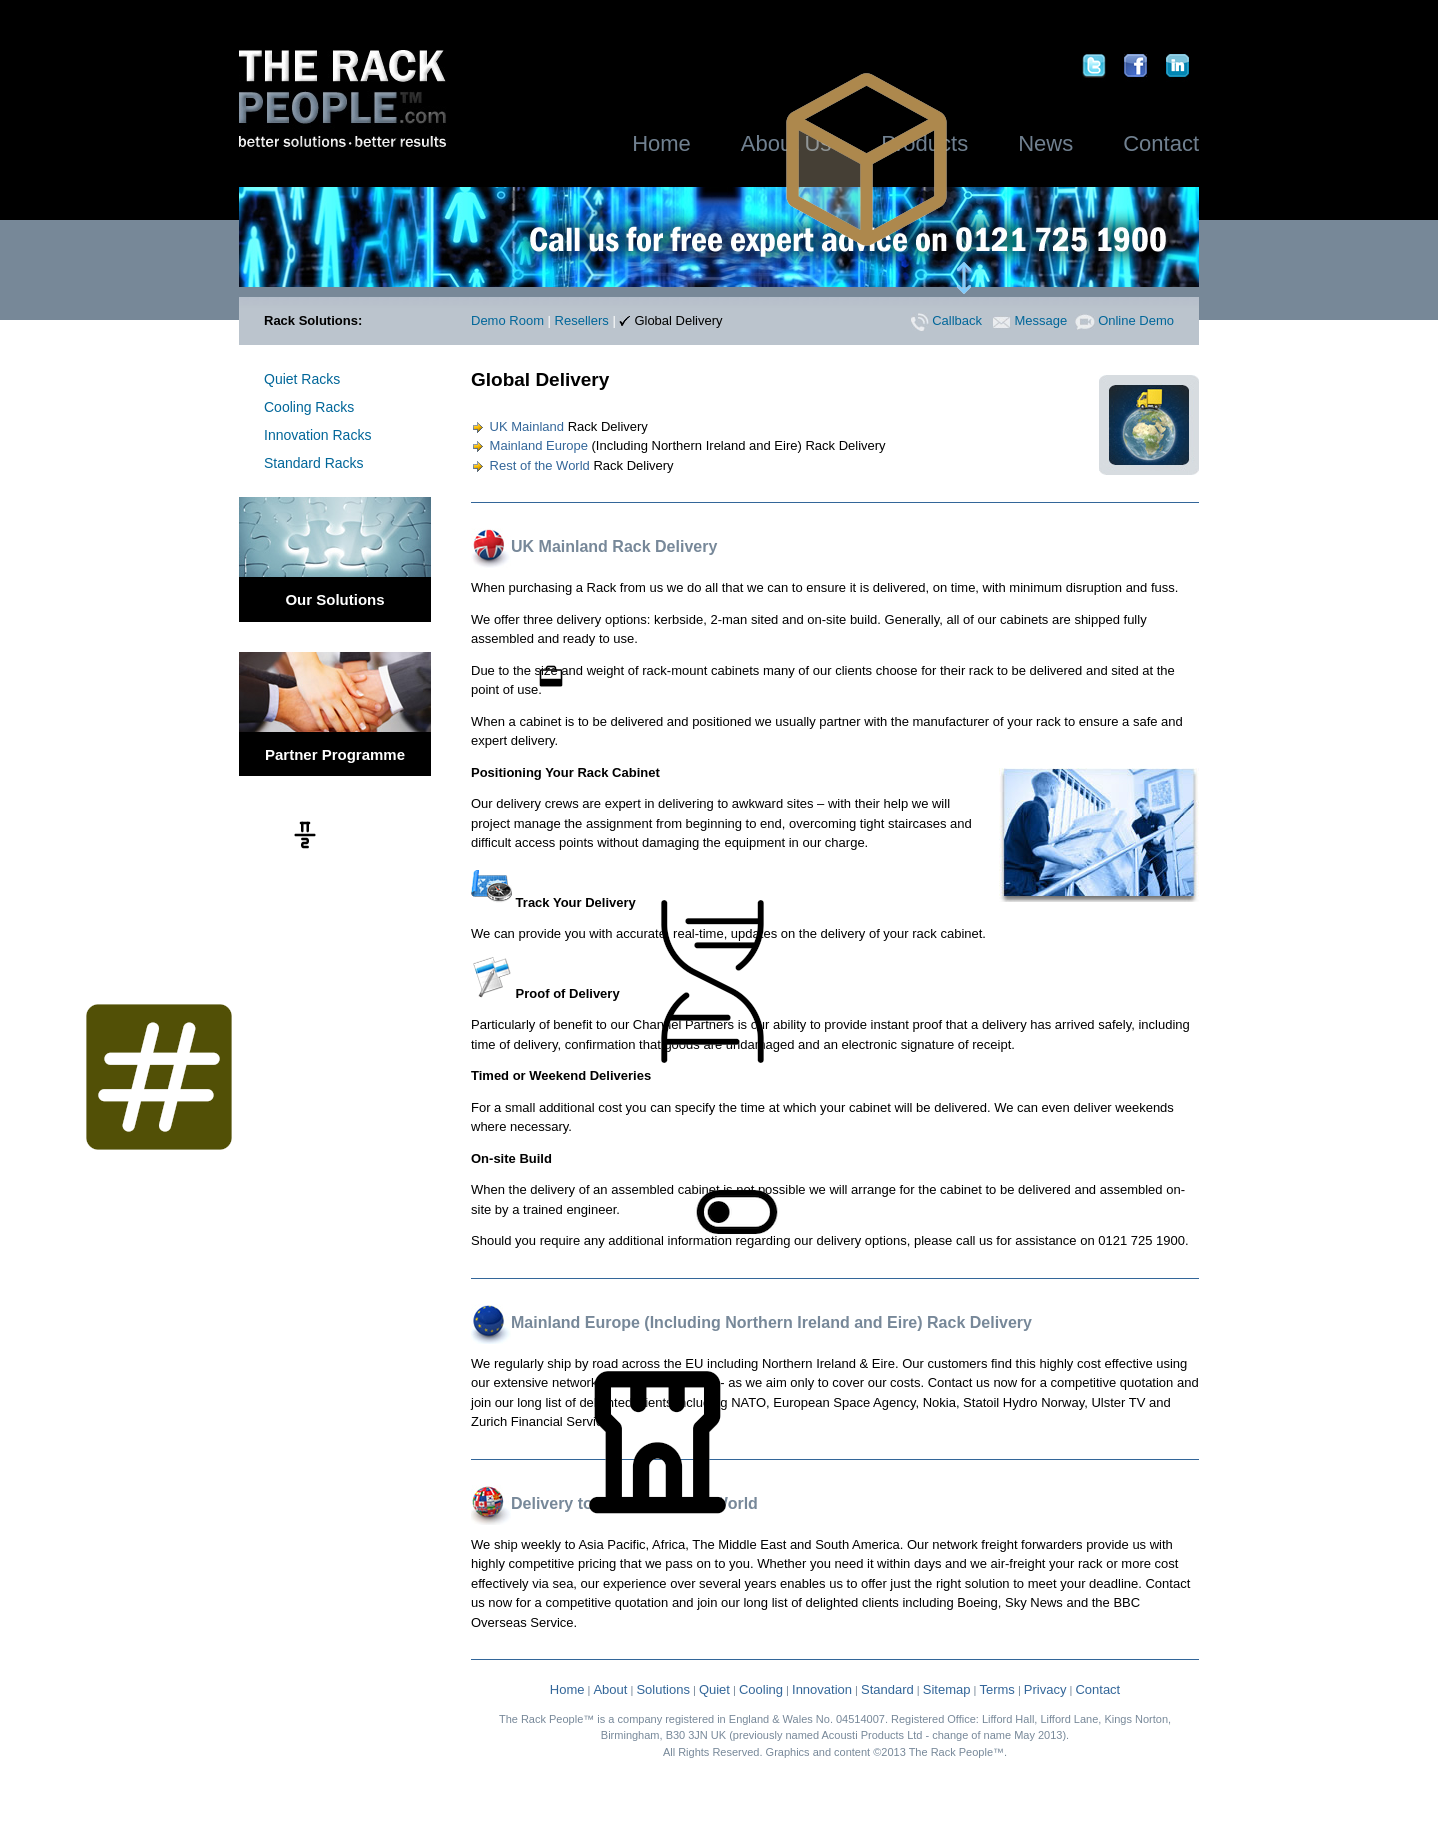 The width and height of the screenshot is (1438, 1832). I want to click on access genetic or DNA-related information, so click(712, 981).